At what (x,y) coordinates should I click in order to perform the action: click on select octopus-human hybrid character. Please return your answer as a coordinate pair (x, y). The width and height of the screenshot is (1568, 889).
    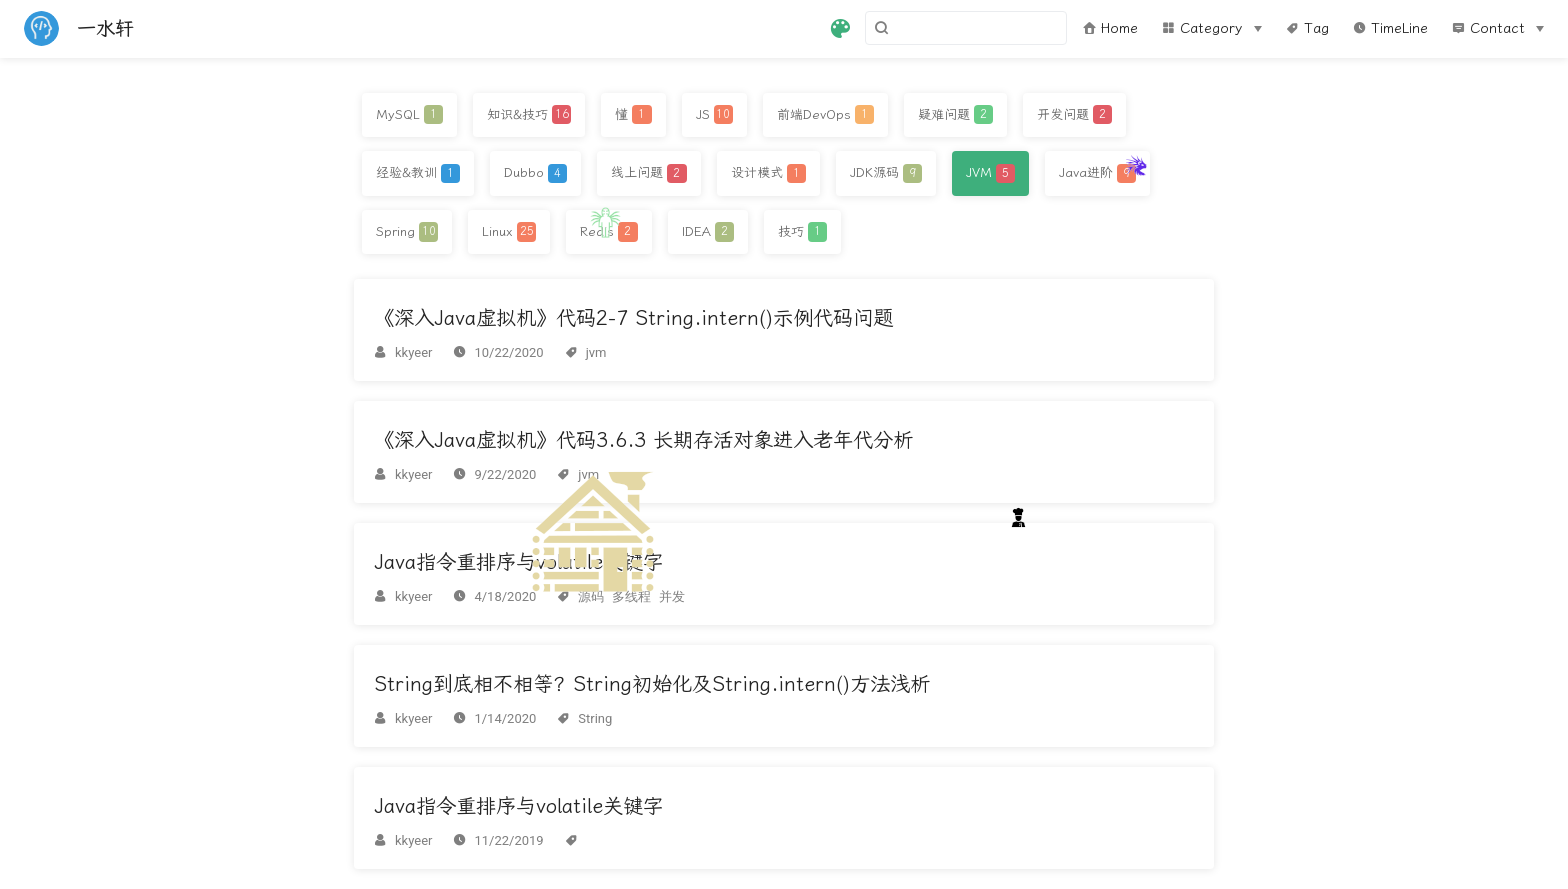
    Looking at the image, I should click on (605, 222).